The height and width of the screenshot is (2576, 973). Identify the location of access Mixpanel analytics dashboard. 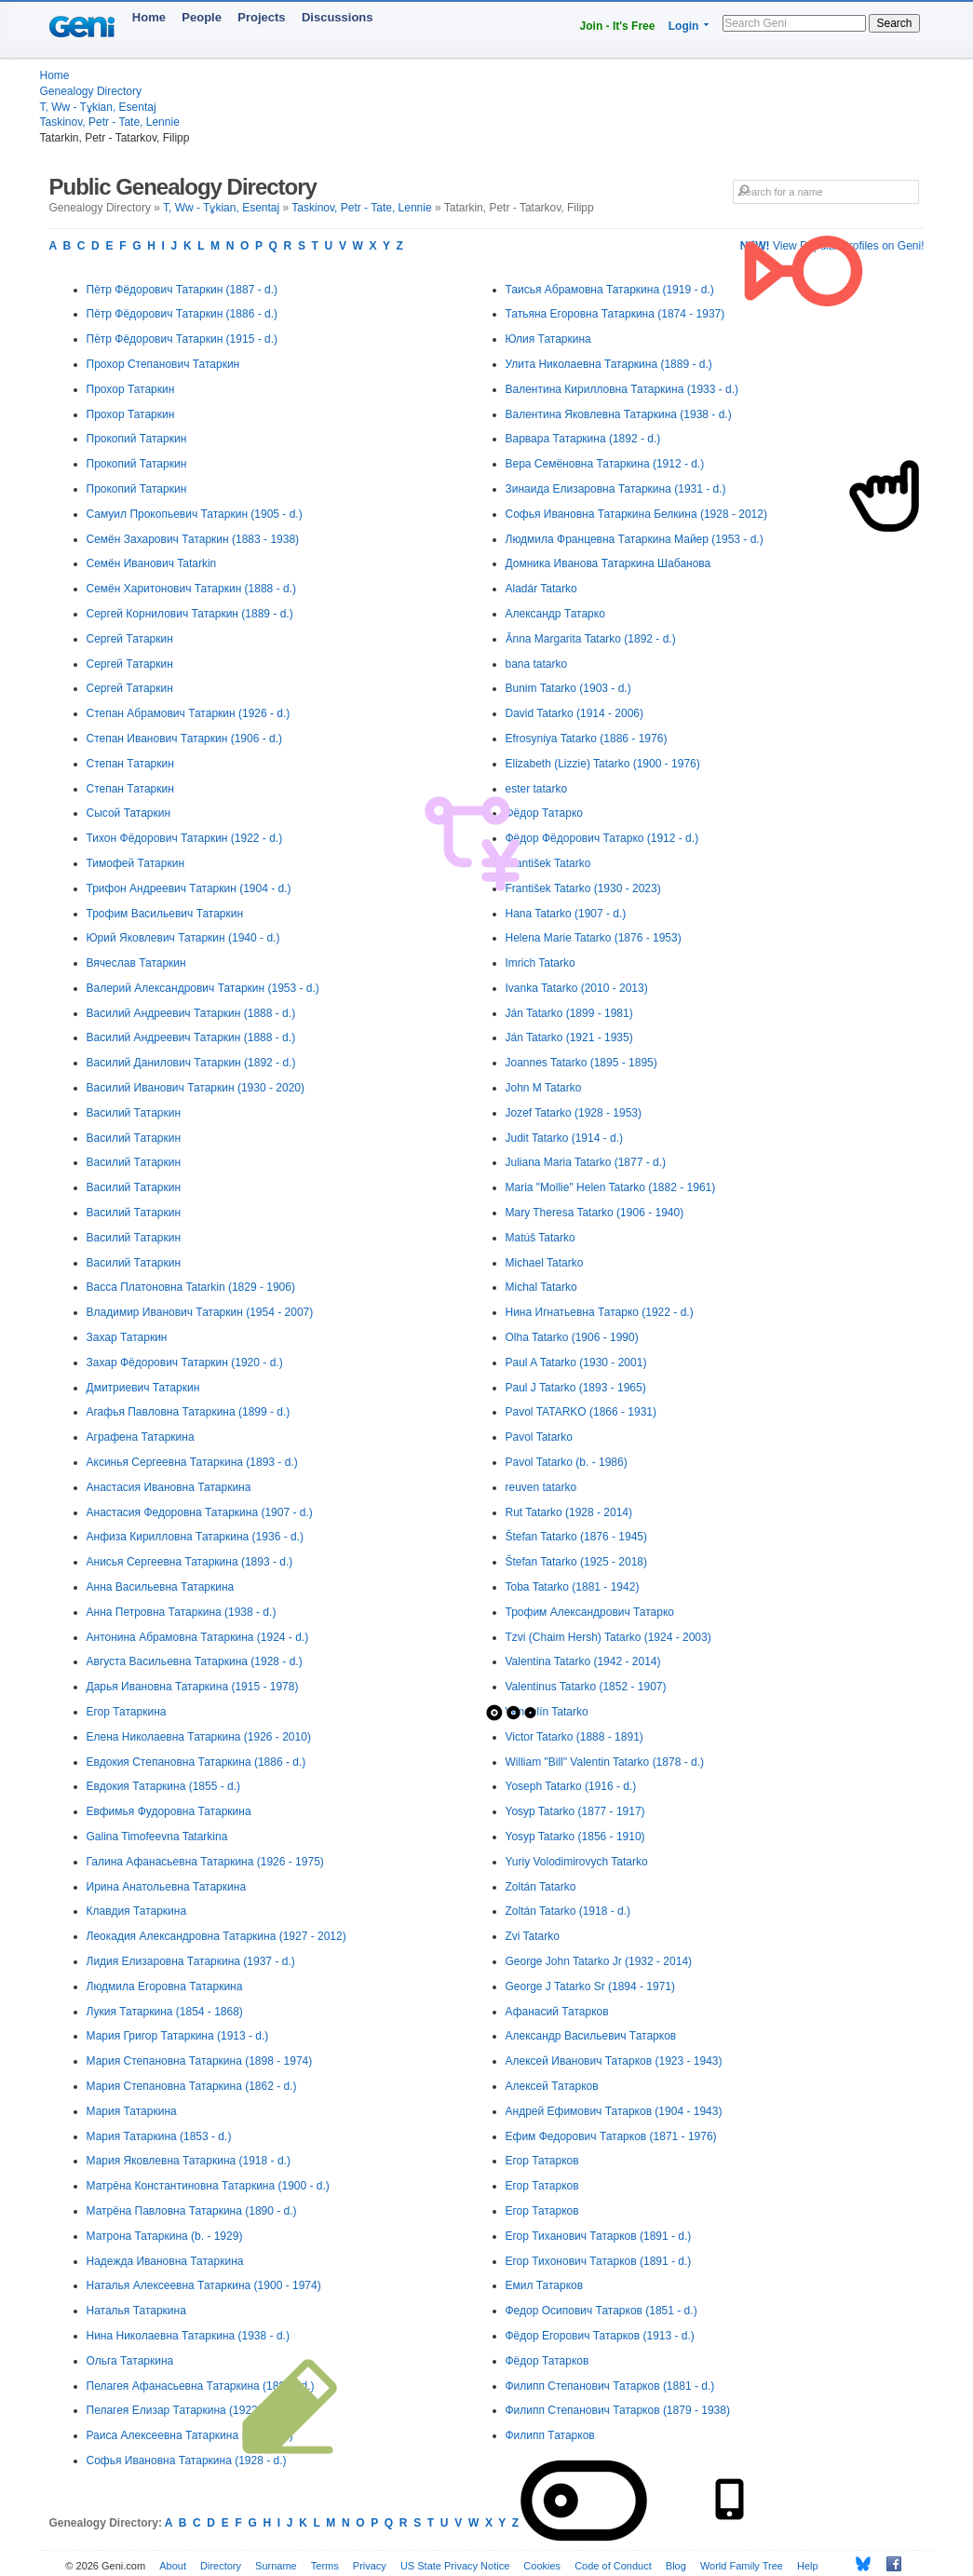
(511, 1713).